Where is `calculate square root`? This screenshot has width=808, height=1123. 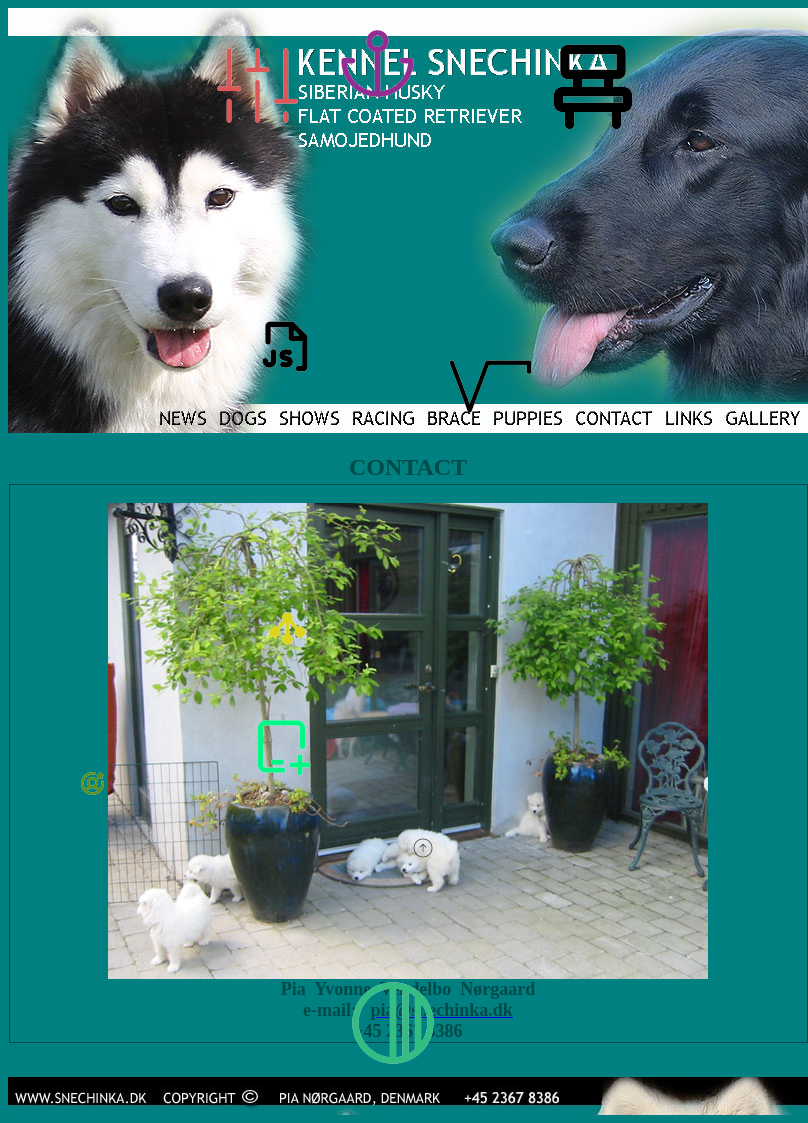 calculate square root is located at coordinates (487, 380).